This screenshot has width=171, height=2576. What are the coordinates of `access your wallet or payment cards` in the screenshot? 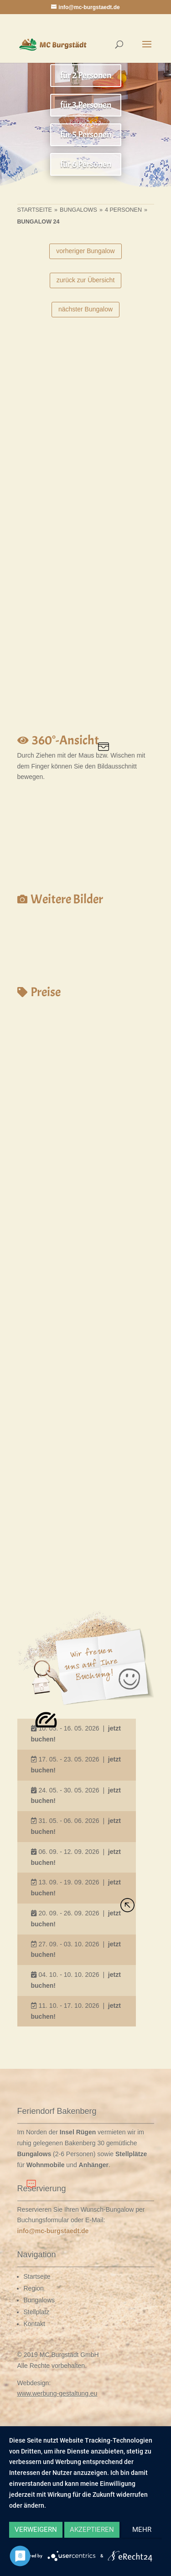 It's located at (104, 747).